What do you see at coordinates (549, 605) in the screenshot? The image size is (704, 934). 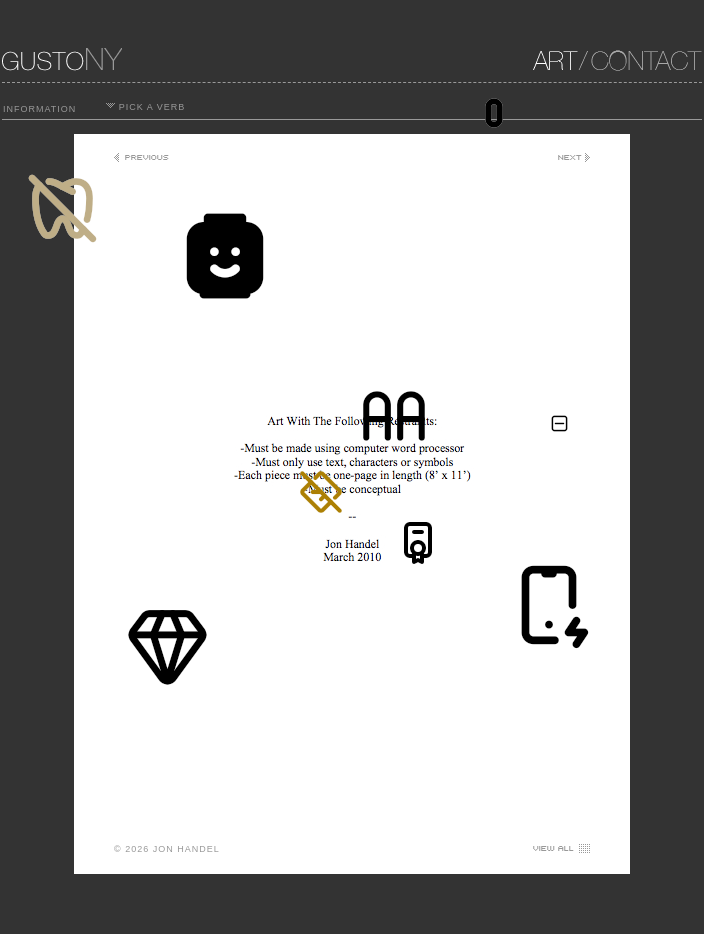 I see `phone charging status indicator` at bounding box center [549, 605].